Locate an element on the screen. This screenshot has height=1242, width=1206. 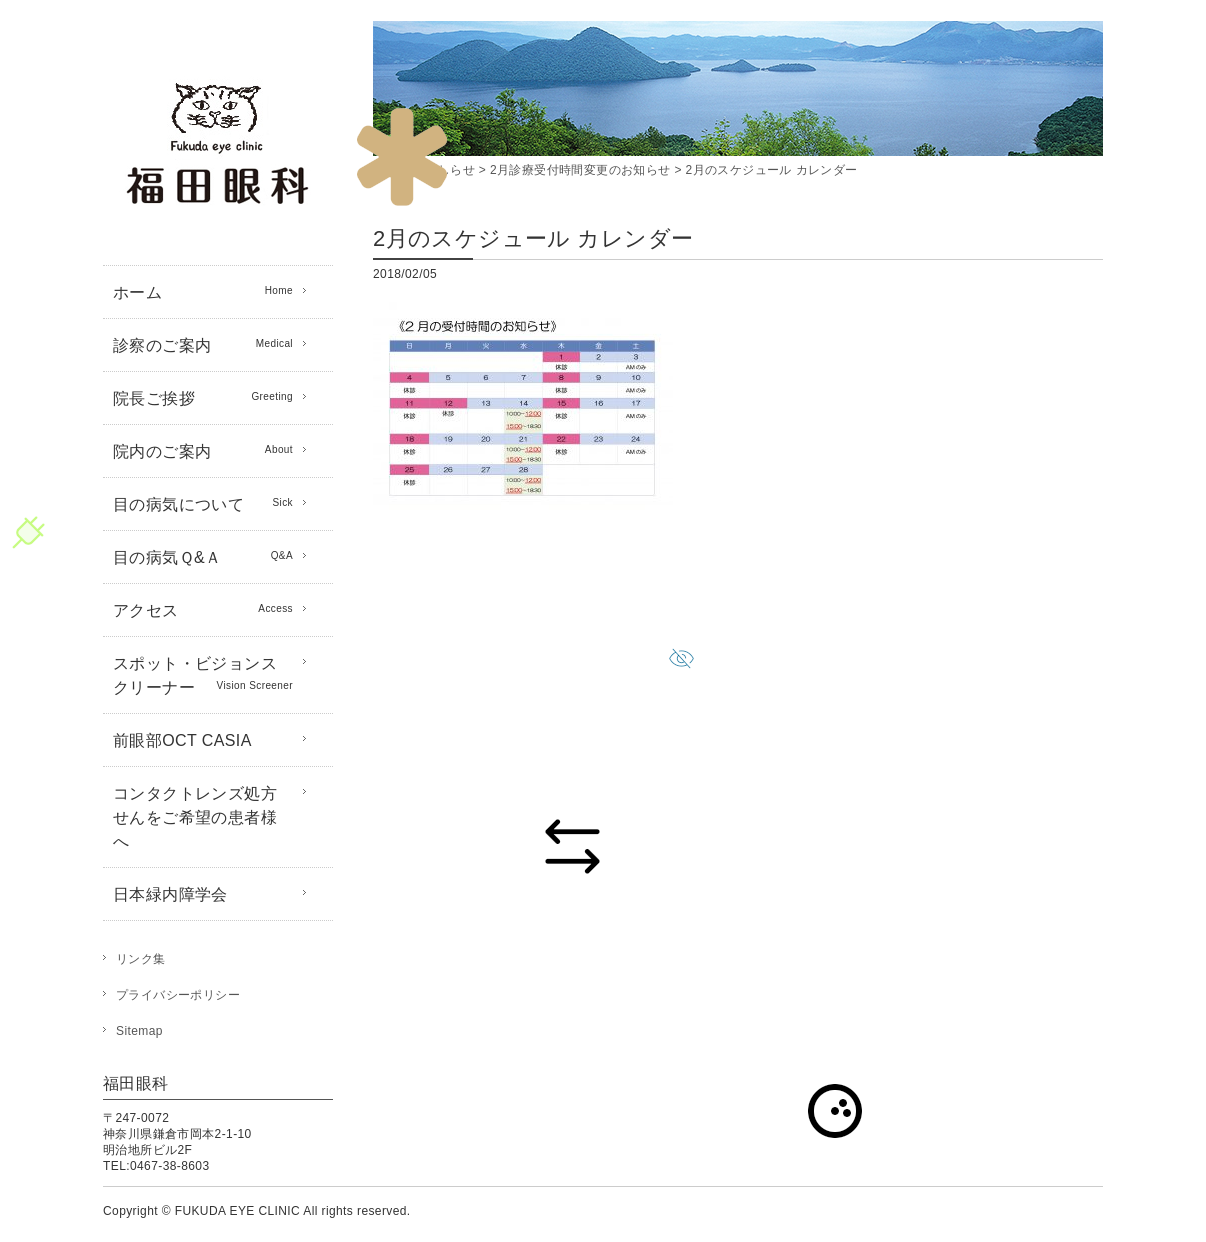
connect to a power source is located at coordinates (28, 533).